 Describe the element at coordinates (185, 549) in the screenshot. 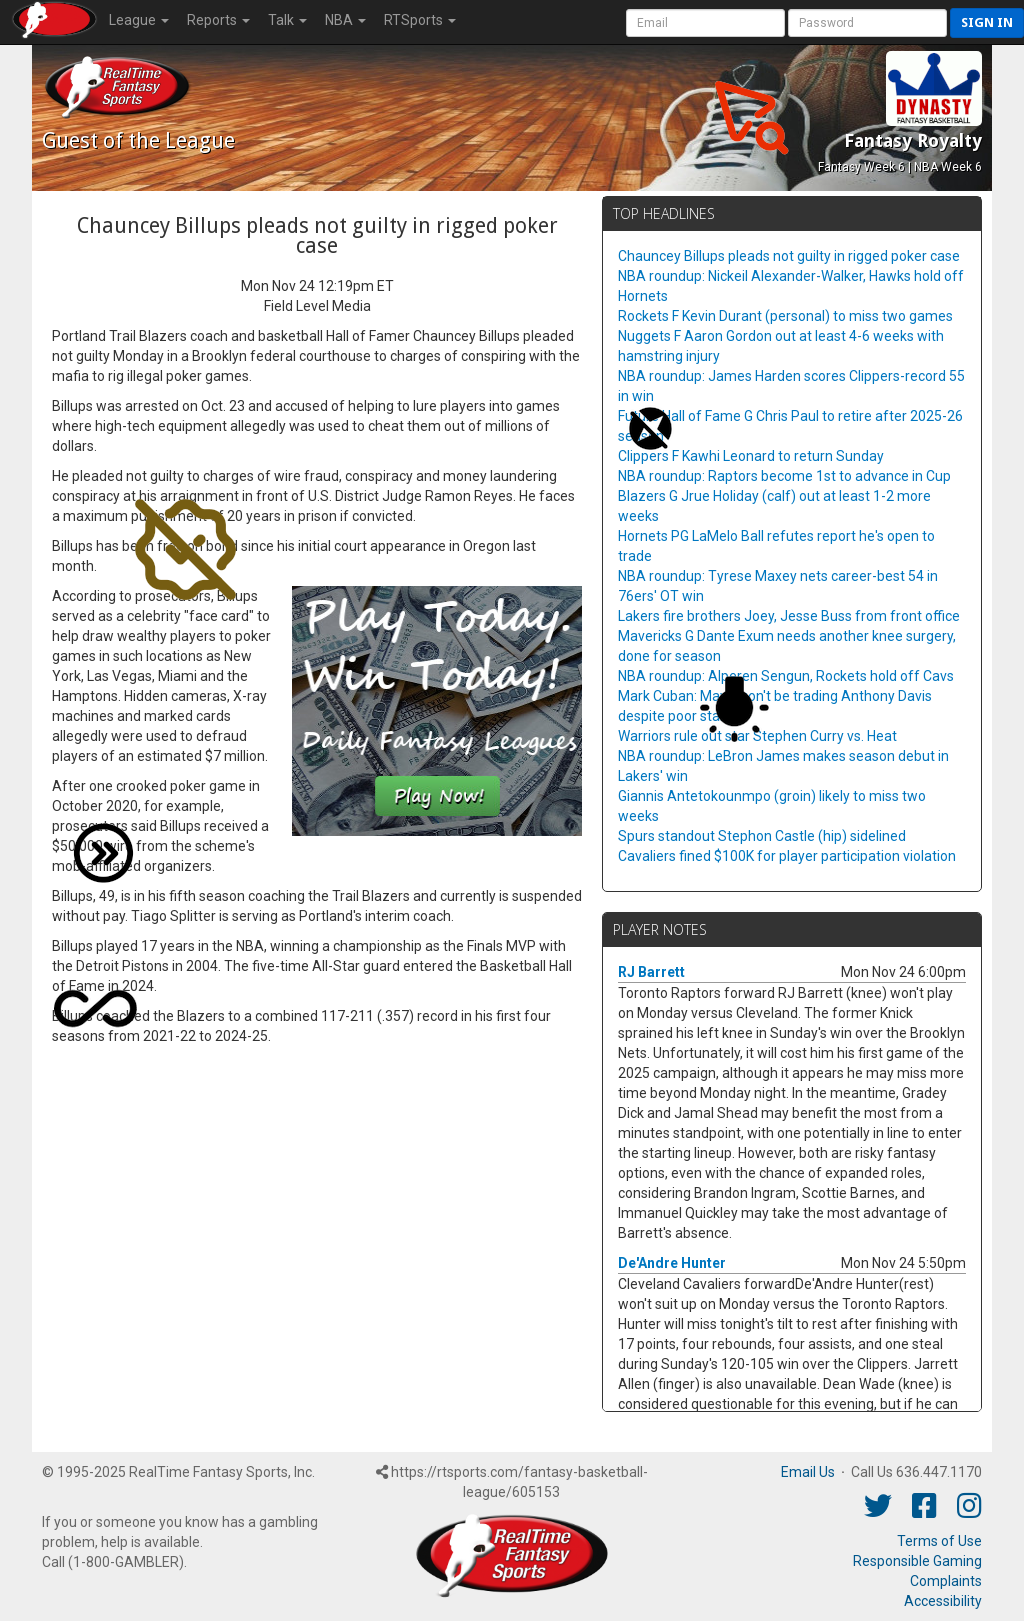

I see `discount or promotion unavailable` at that location.